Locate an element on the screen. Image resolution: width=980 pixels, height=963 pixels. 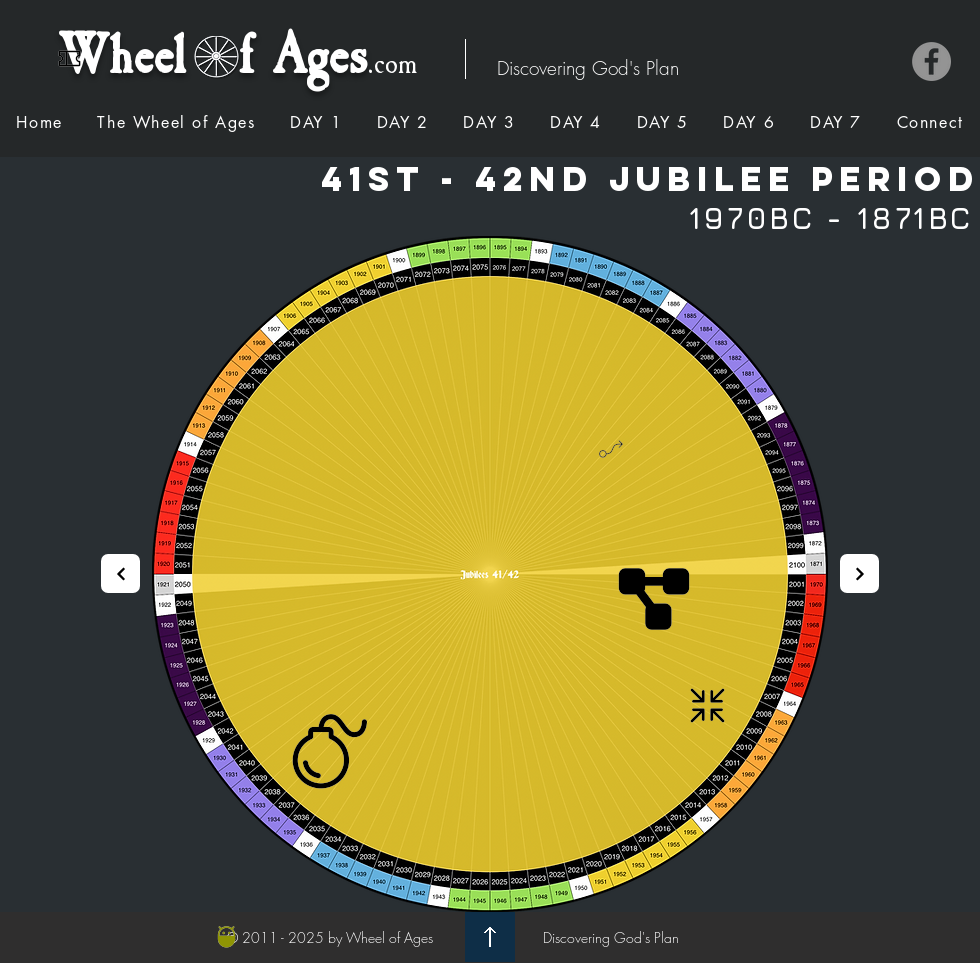
indicates a destructive or dangerous action is located at coordinates (326, 750).